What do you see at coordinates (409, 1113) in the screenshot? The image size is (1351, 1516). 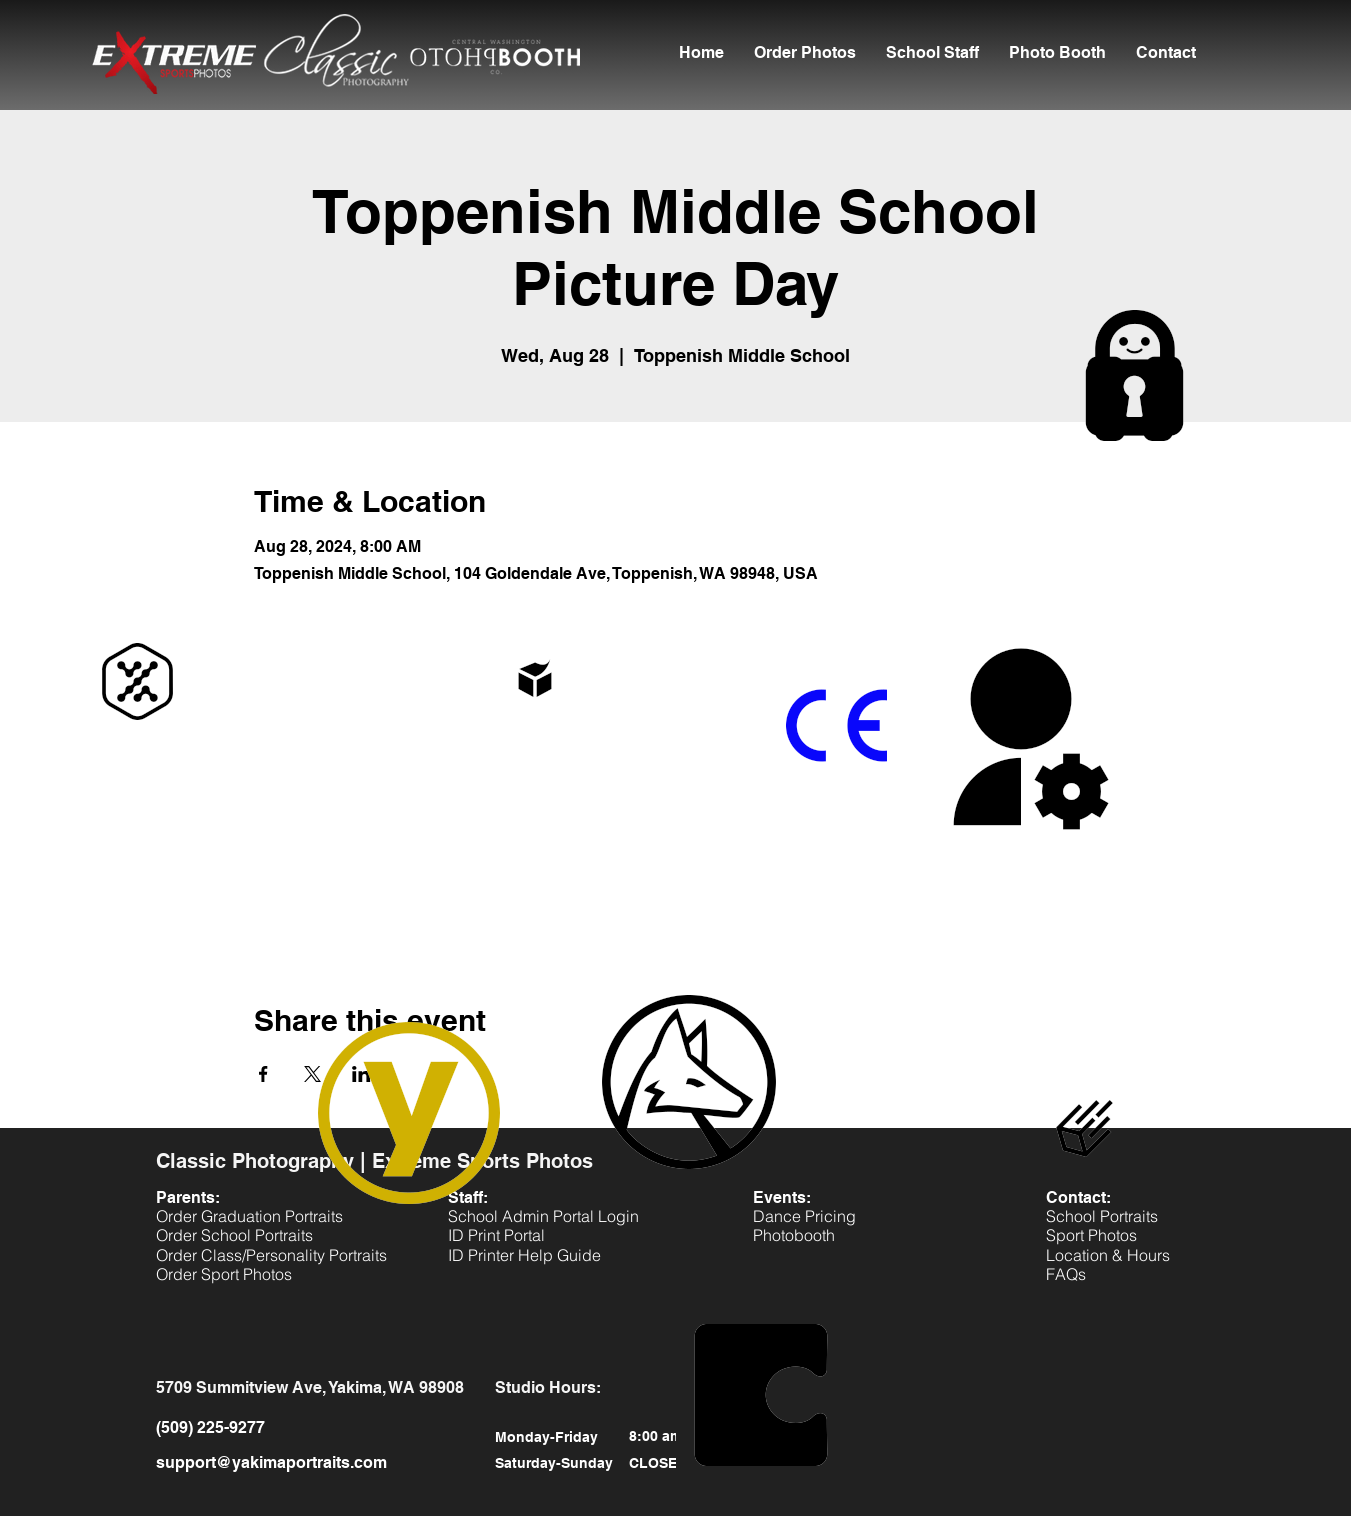 I see `yubico security key branding` at bounding box center [409, 1113].